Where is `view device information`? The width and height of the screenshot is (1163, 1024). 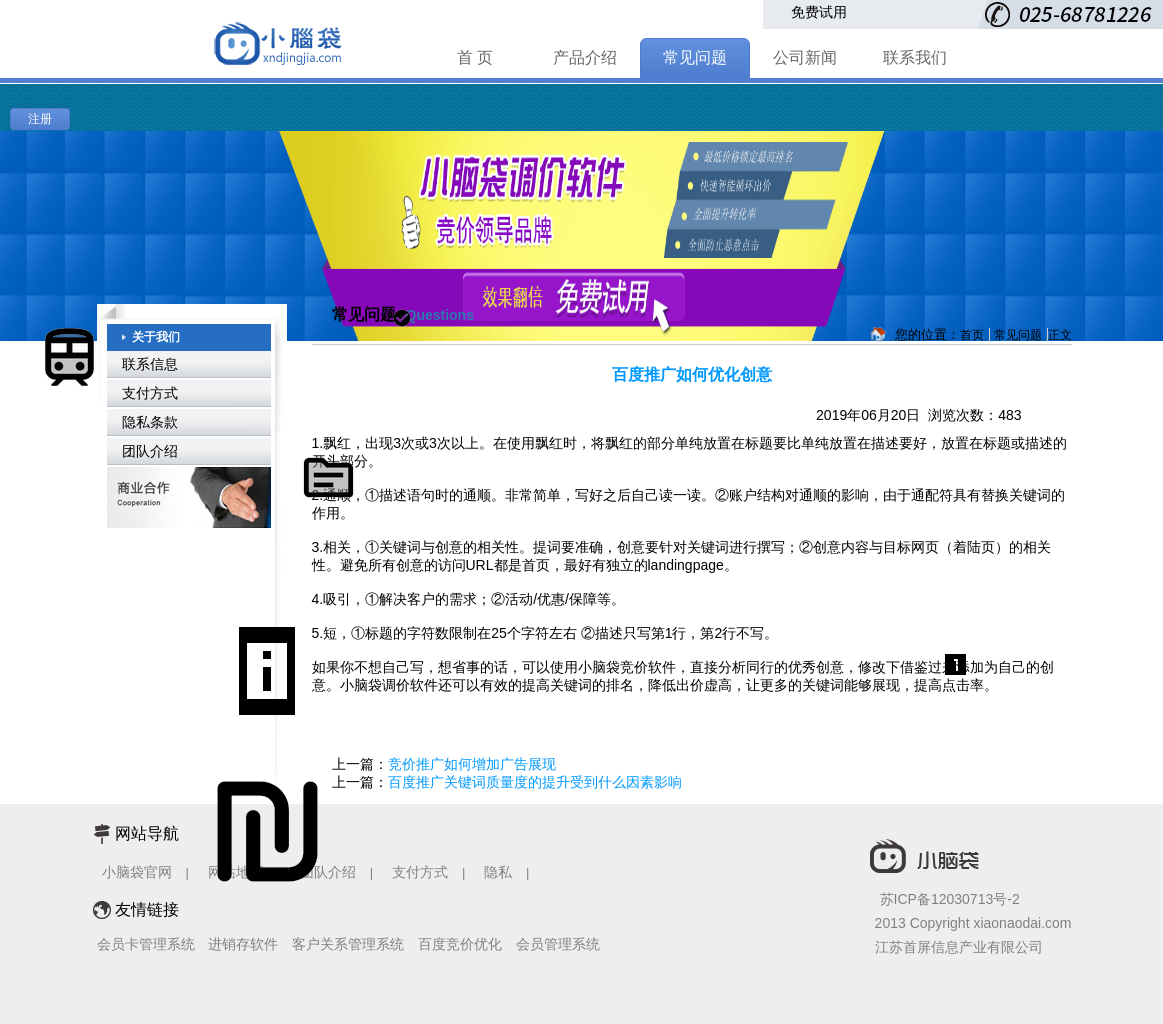
view device information is located at coordinates (267, 671).